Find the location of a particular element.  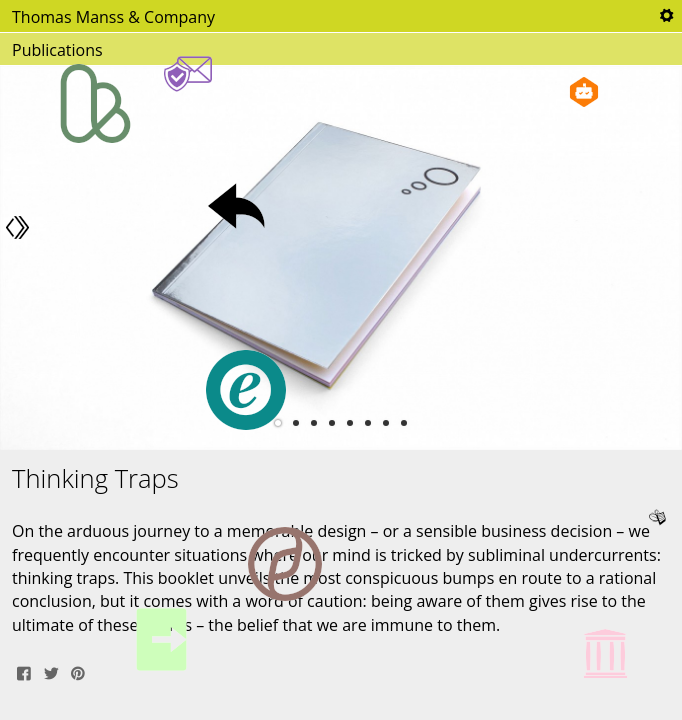

reply to a message or email is located at coordinates (239, 206).